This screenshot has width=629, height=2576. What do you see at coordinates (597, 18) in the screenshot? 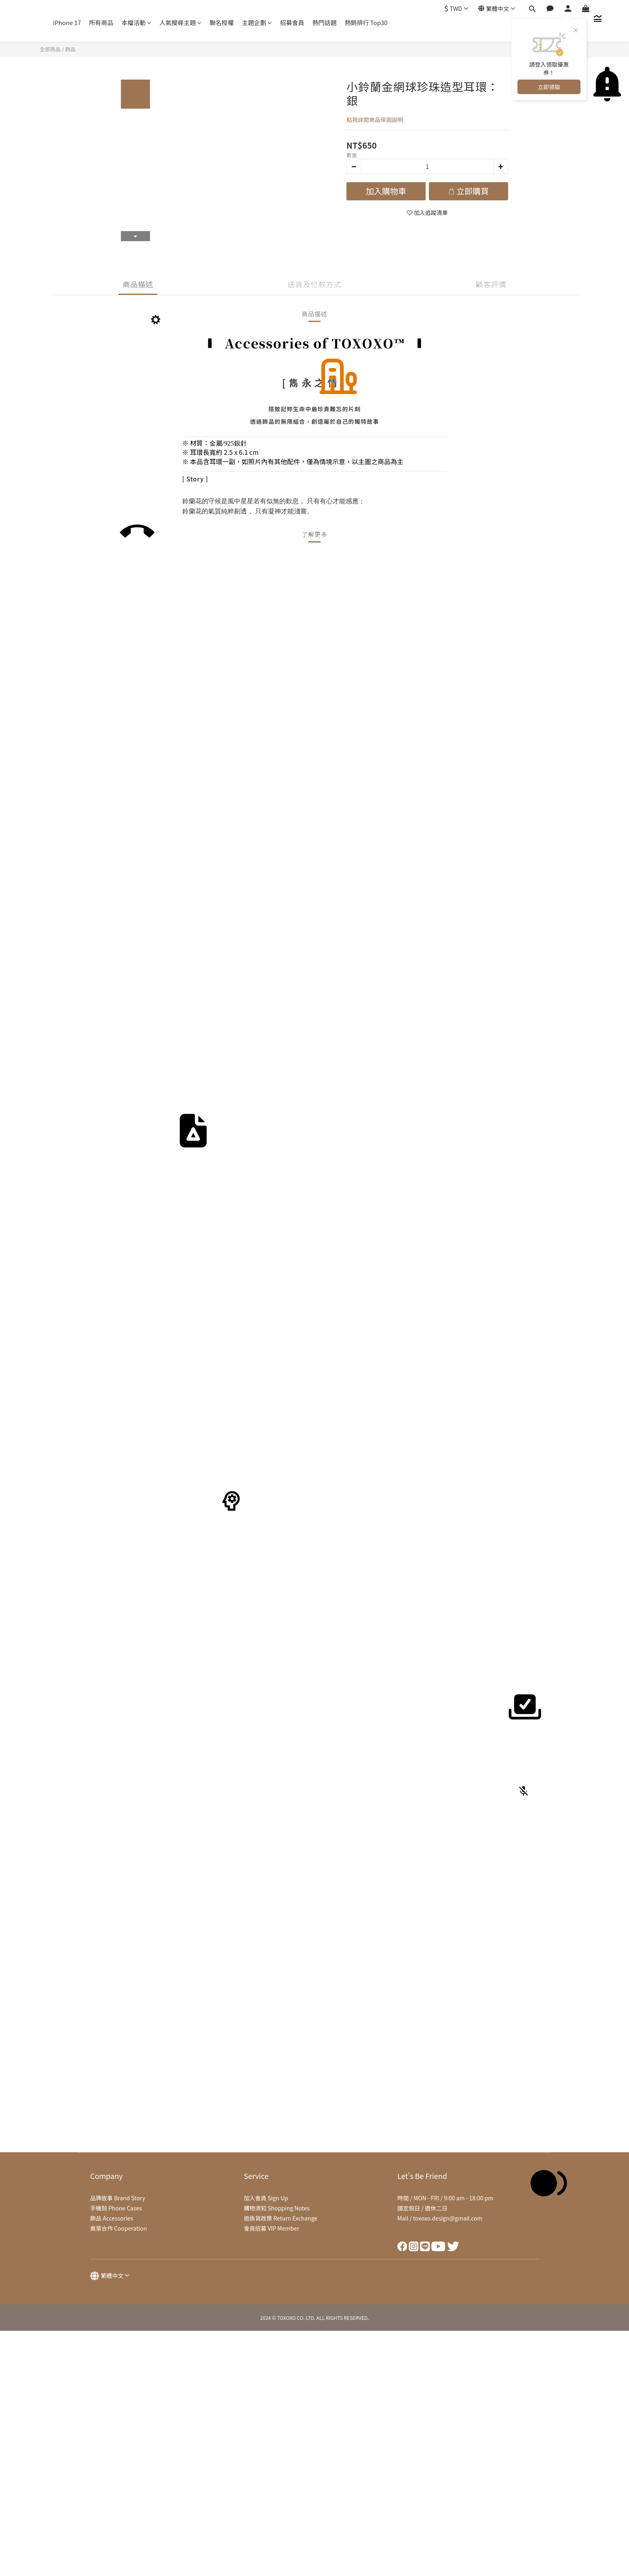
I see `toggle map legend visibility` at bounding box center [597, 18].